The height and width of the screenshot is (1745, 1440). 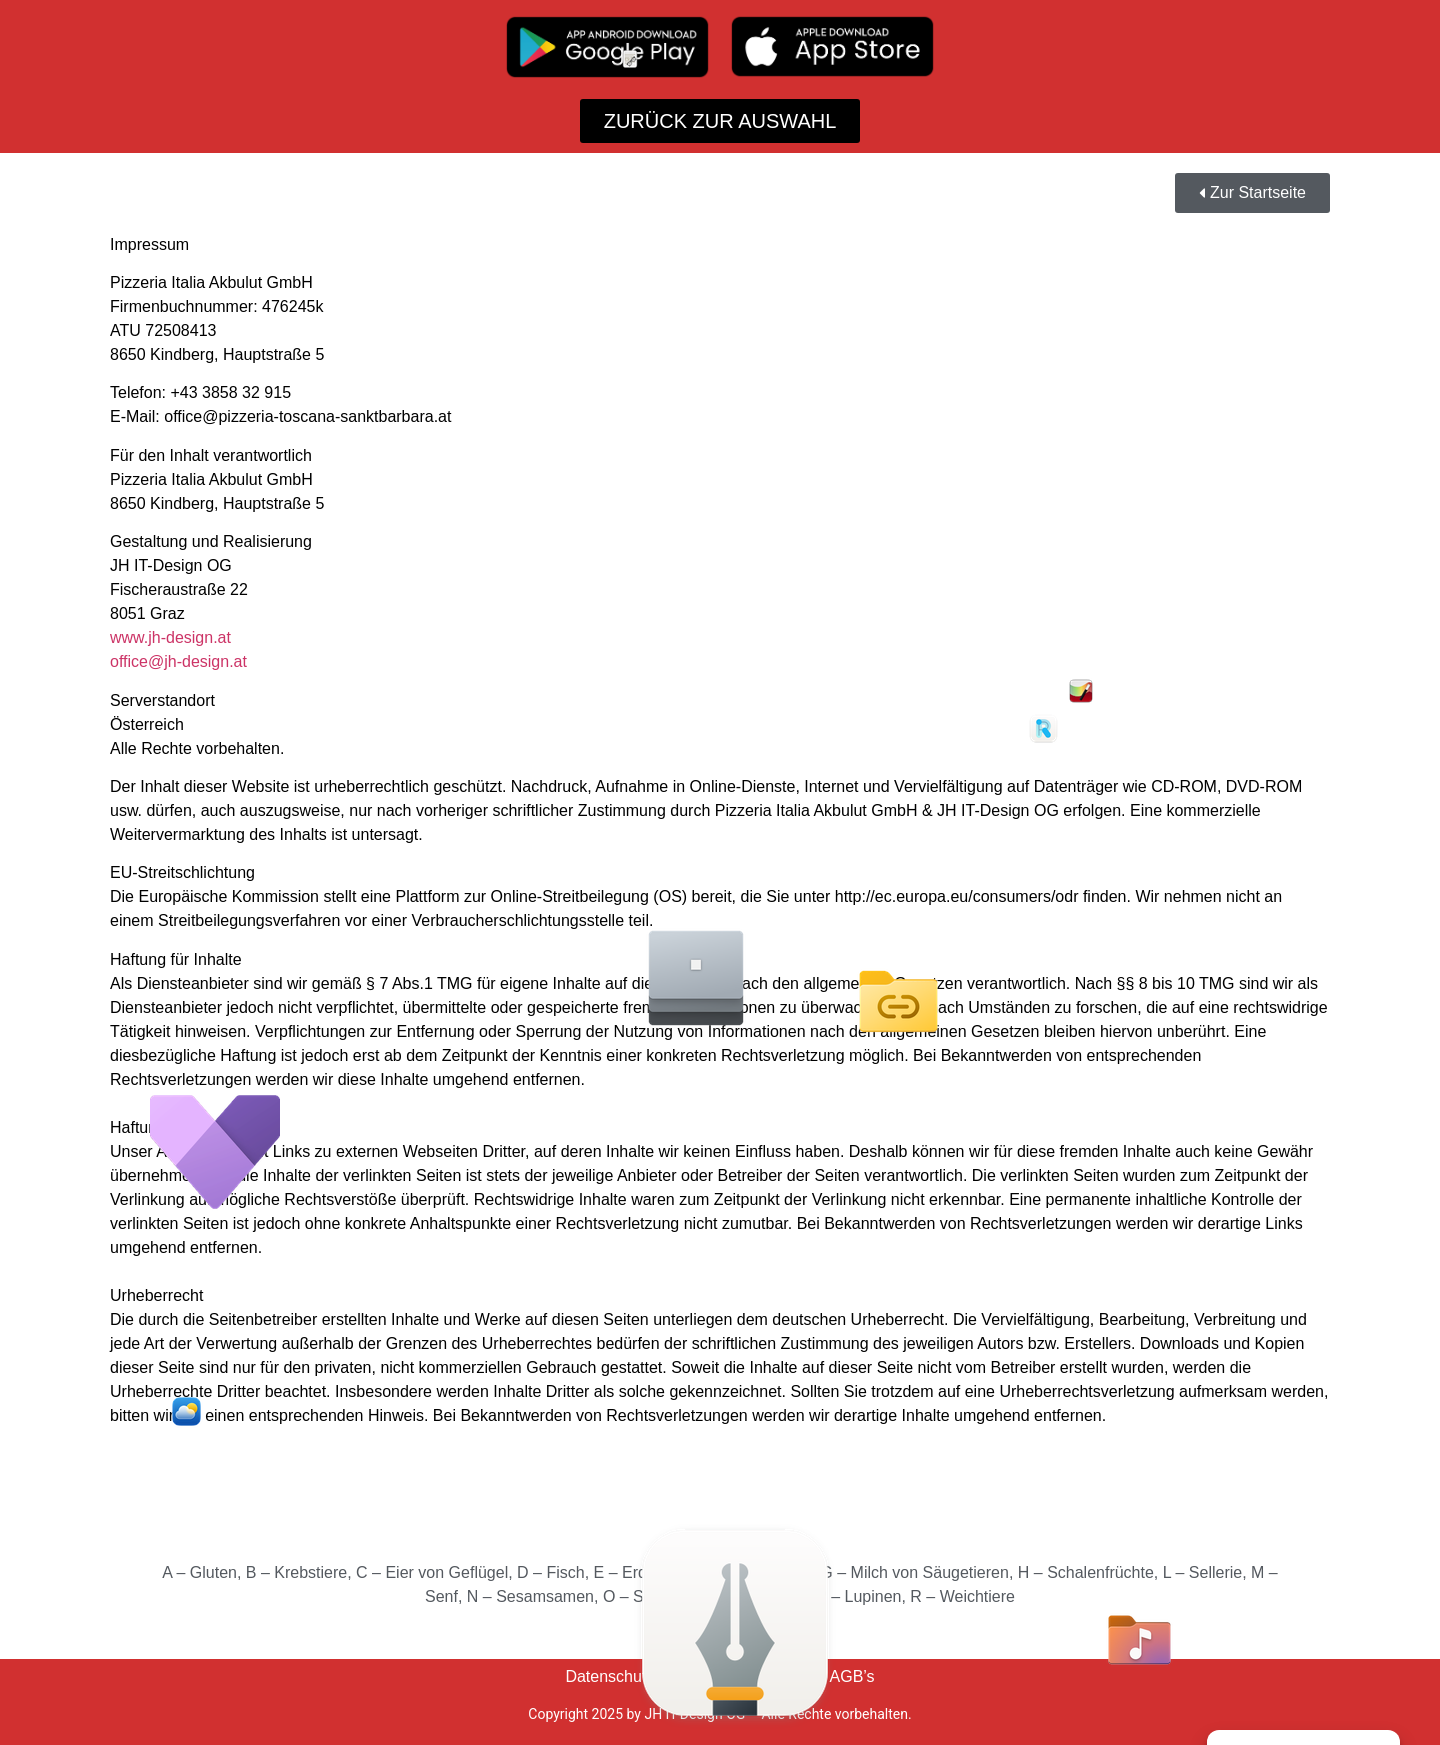 What do you see at coordinates (1139, 1641) in the screenshot?
I see `open your music folder` at bounding box center [1139, 1641].